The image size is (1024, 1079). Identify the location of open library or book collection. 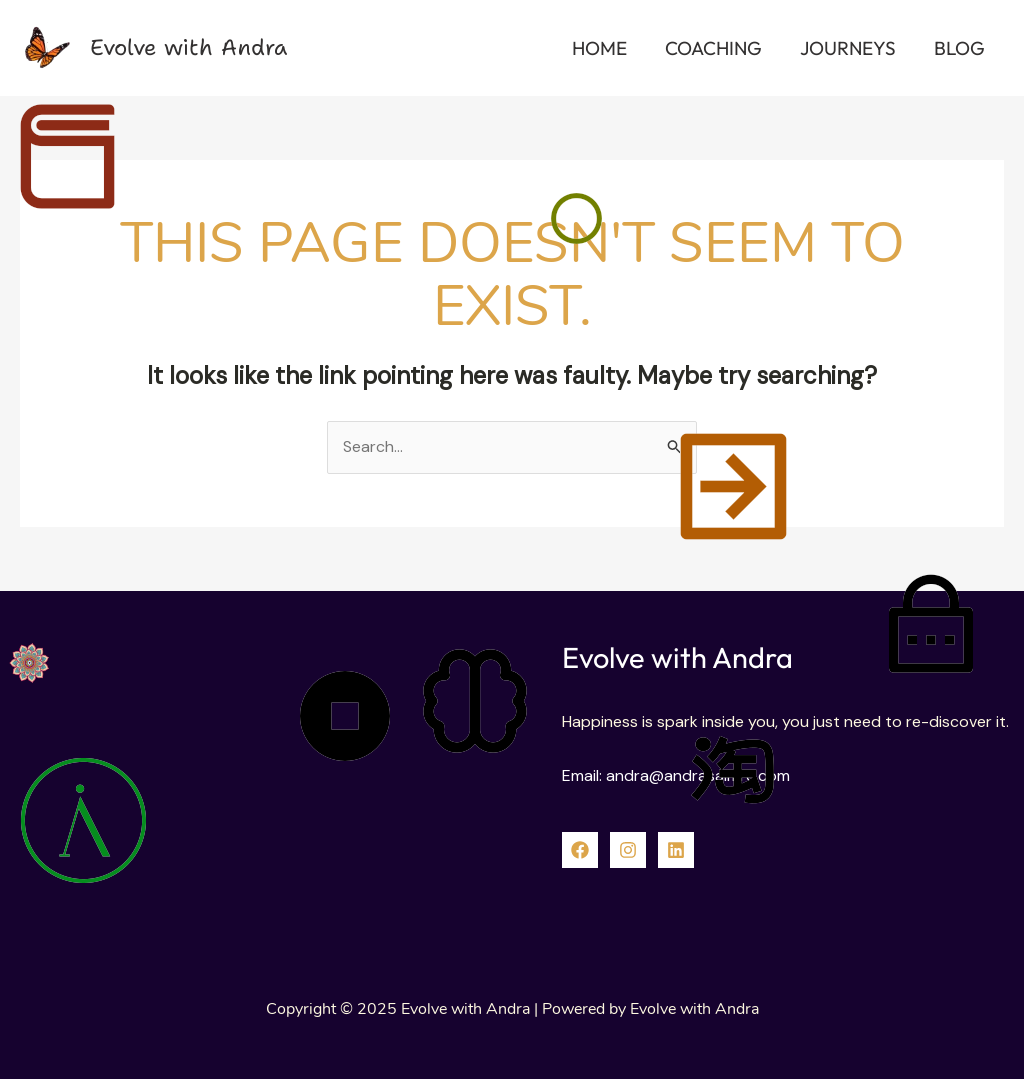
(67, 156).